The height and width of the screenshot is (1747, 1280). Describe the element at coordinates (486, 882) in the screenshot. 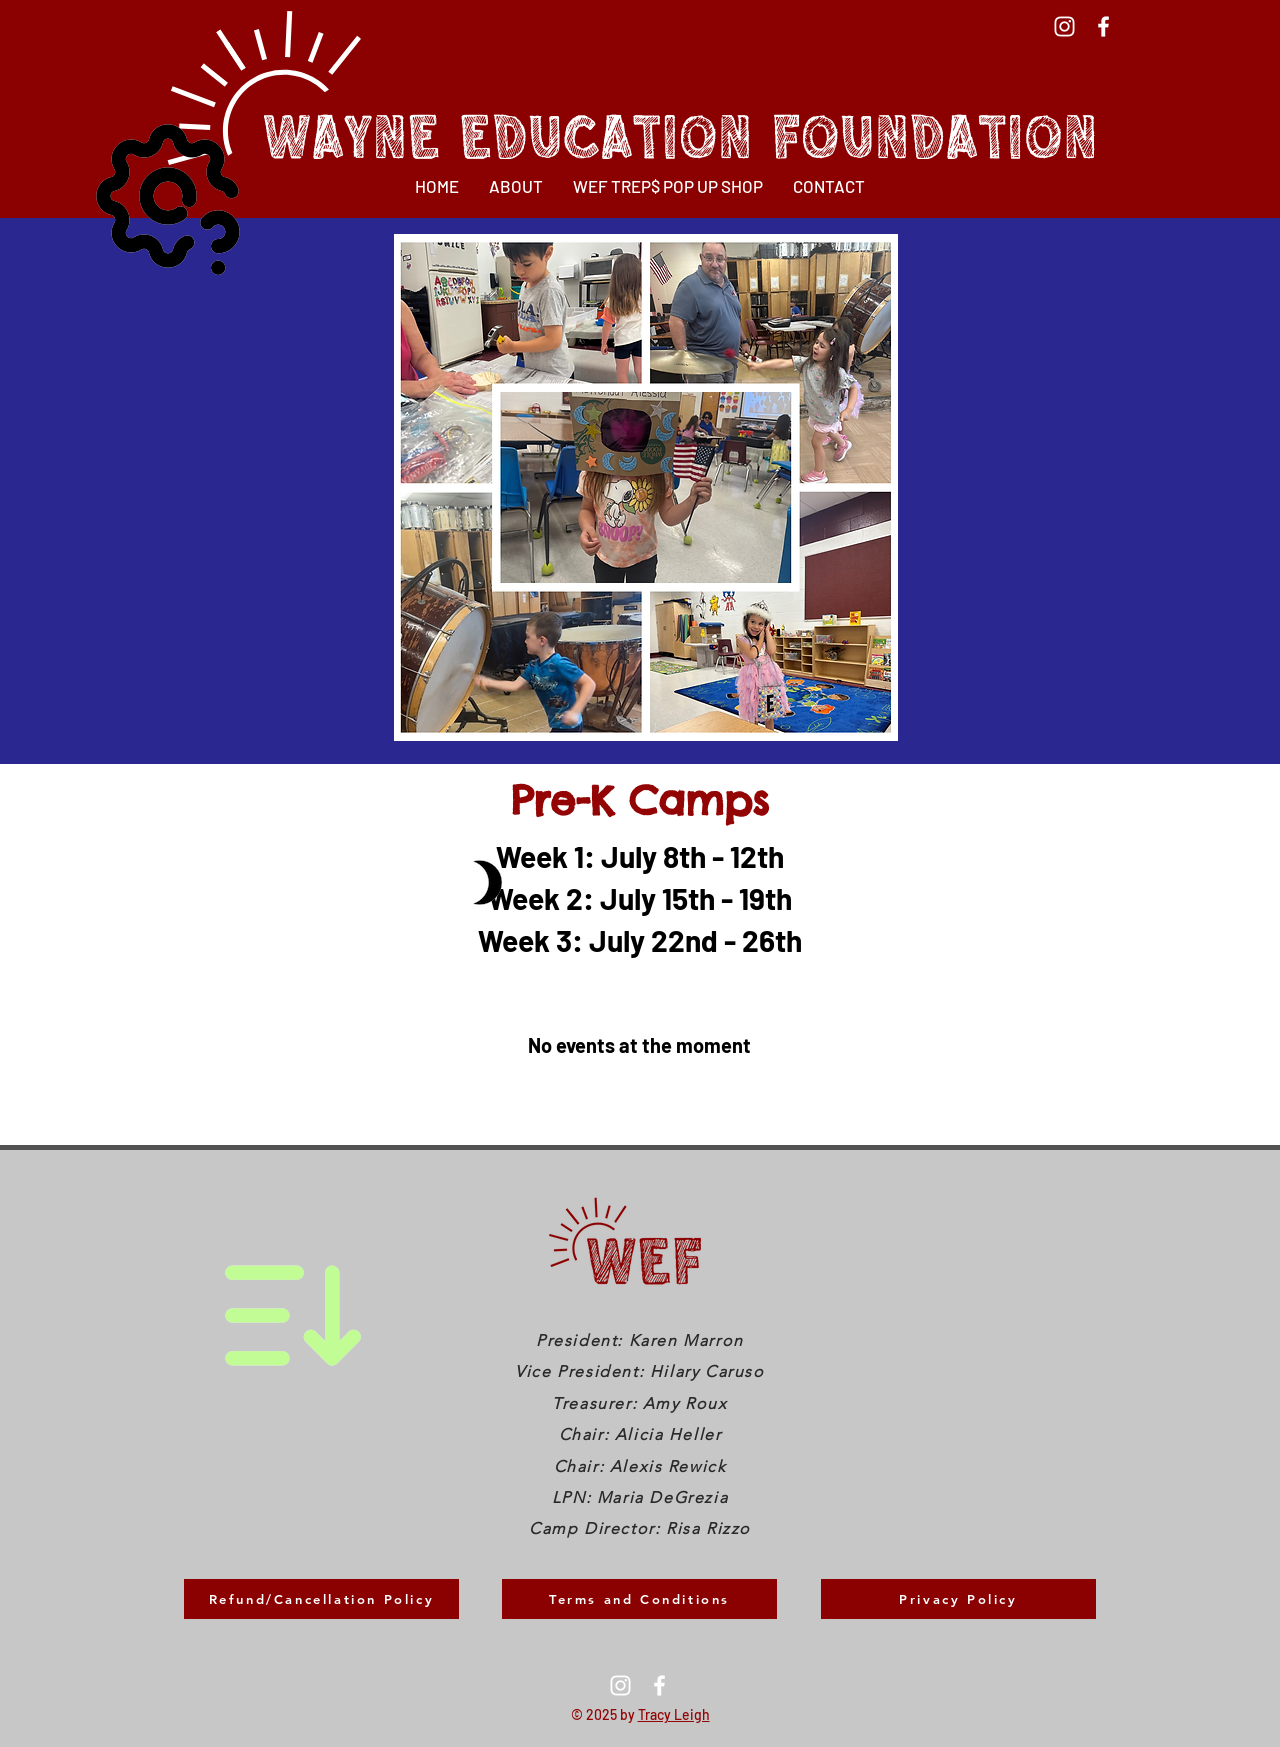

I see `toggle dark mode or night theme` at that location.